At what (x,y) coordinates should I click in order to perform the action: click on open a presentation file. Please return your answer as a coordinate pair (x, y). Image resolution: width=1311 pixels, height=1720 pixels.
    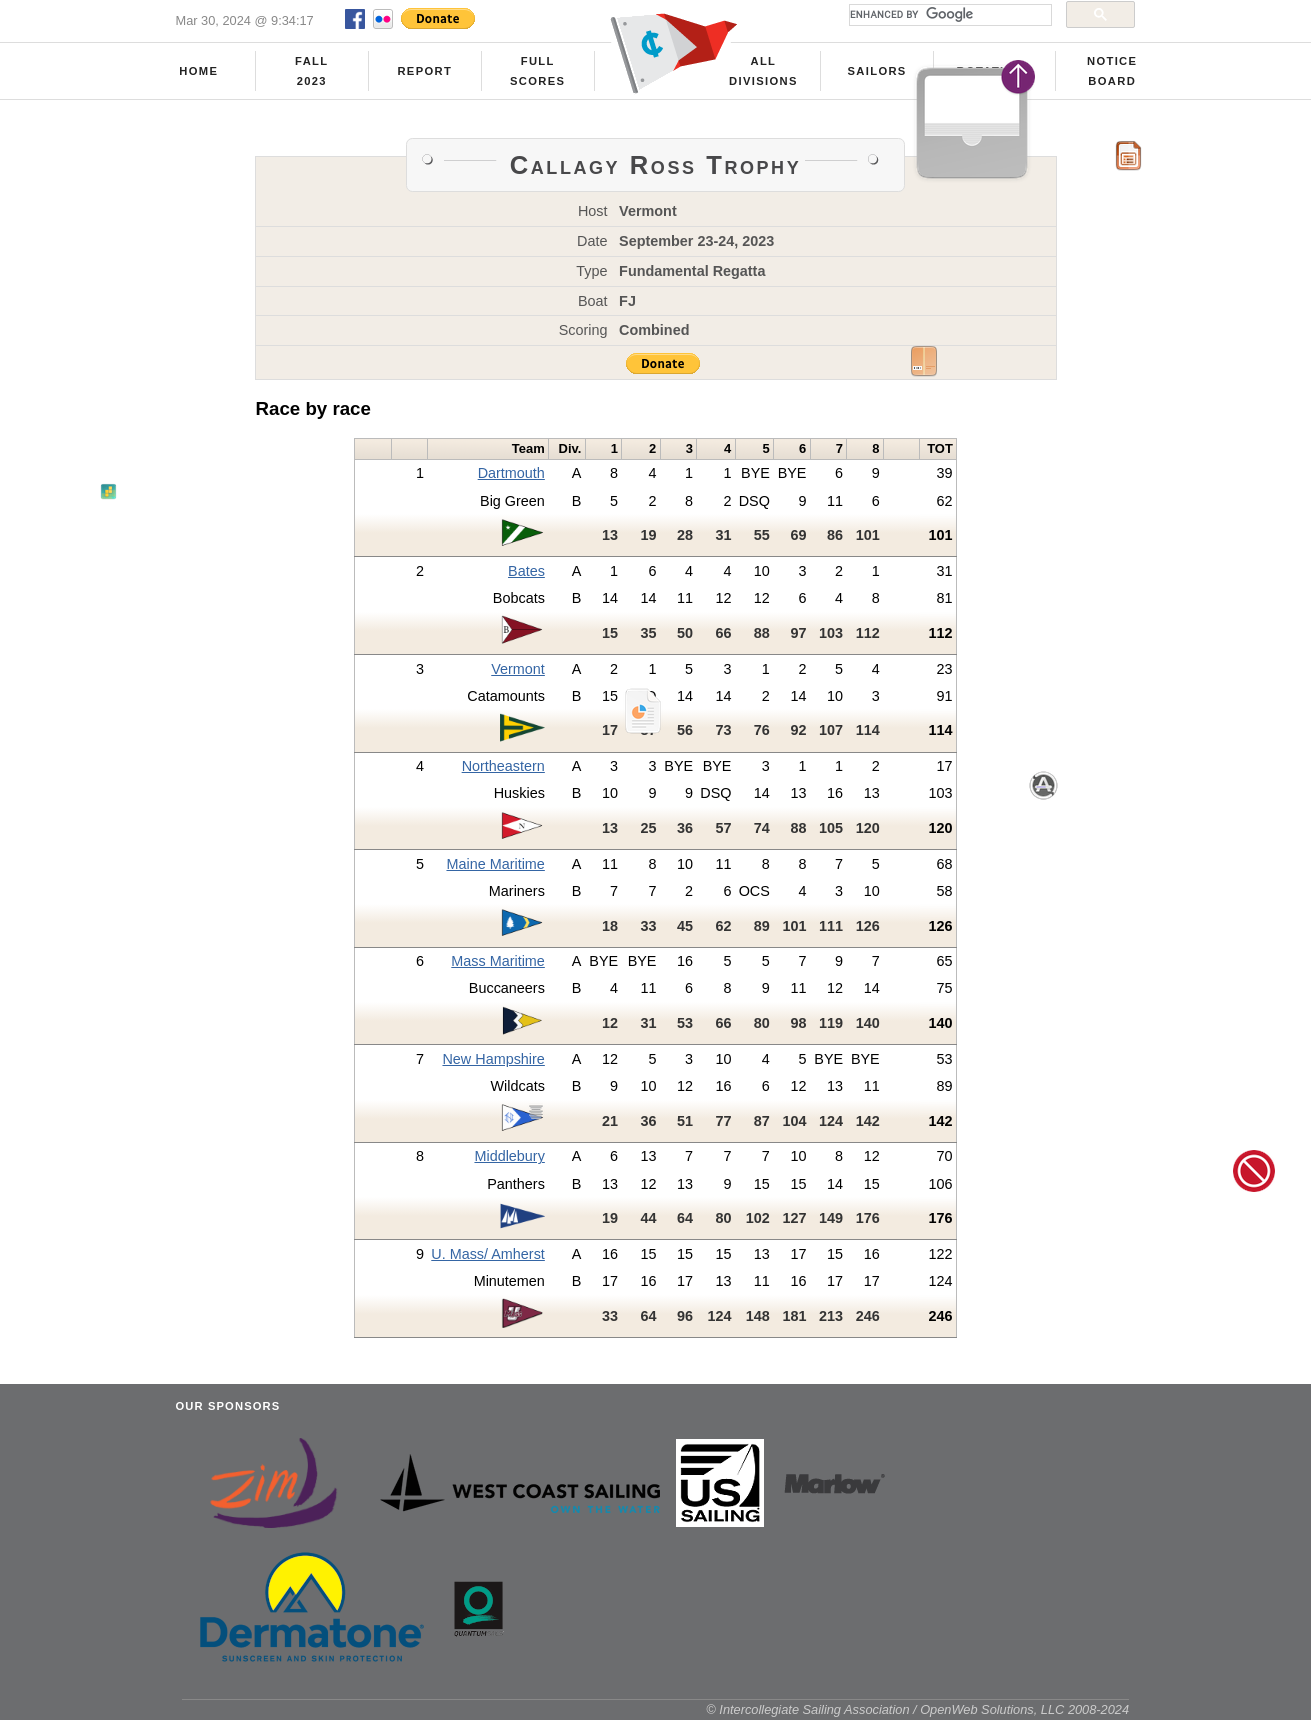
    Looking at the image, I should click on (643, 711).